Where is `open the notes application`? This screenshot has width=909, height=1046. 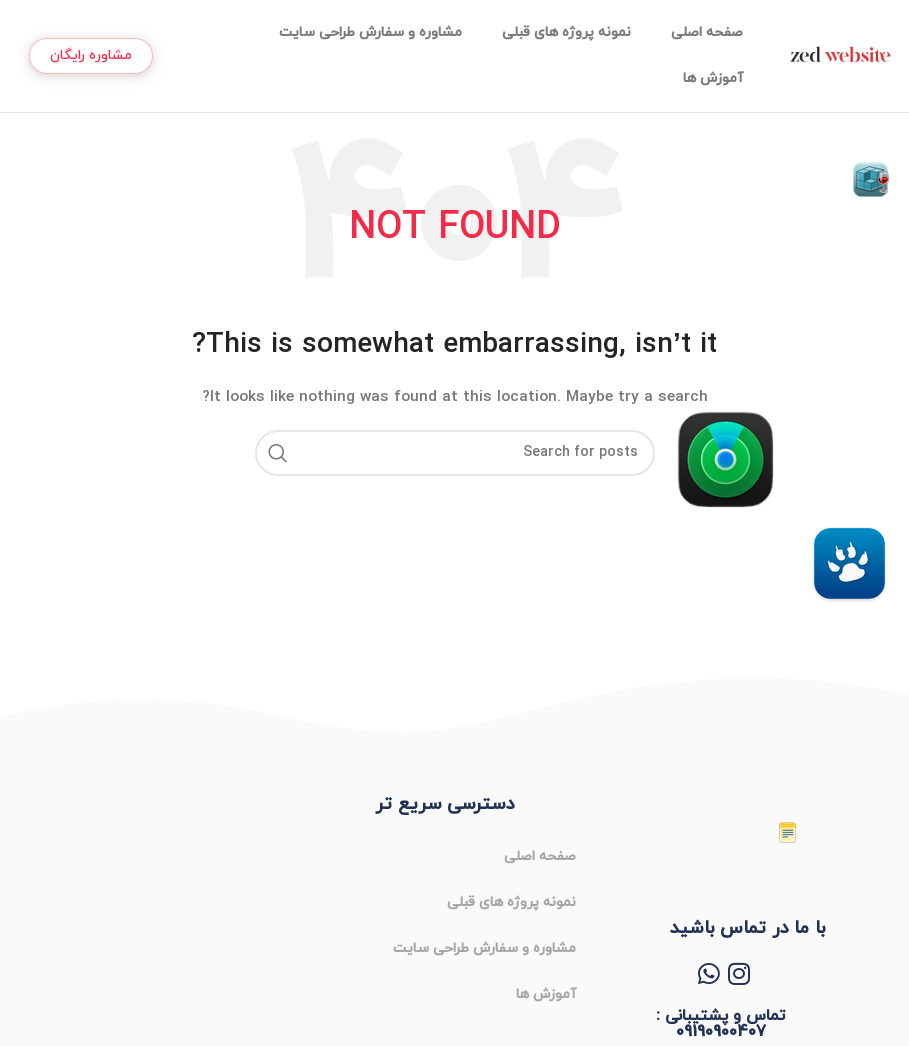
open the notes application is located at coordinates (787, 832).